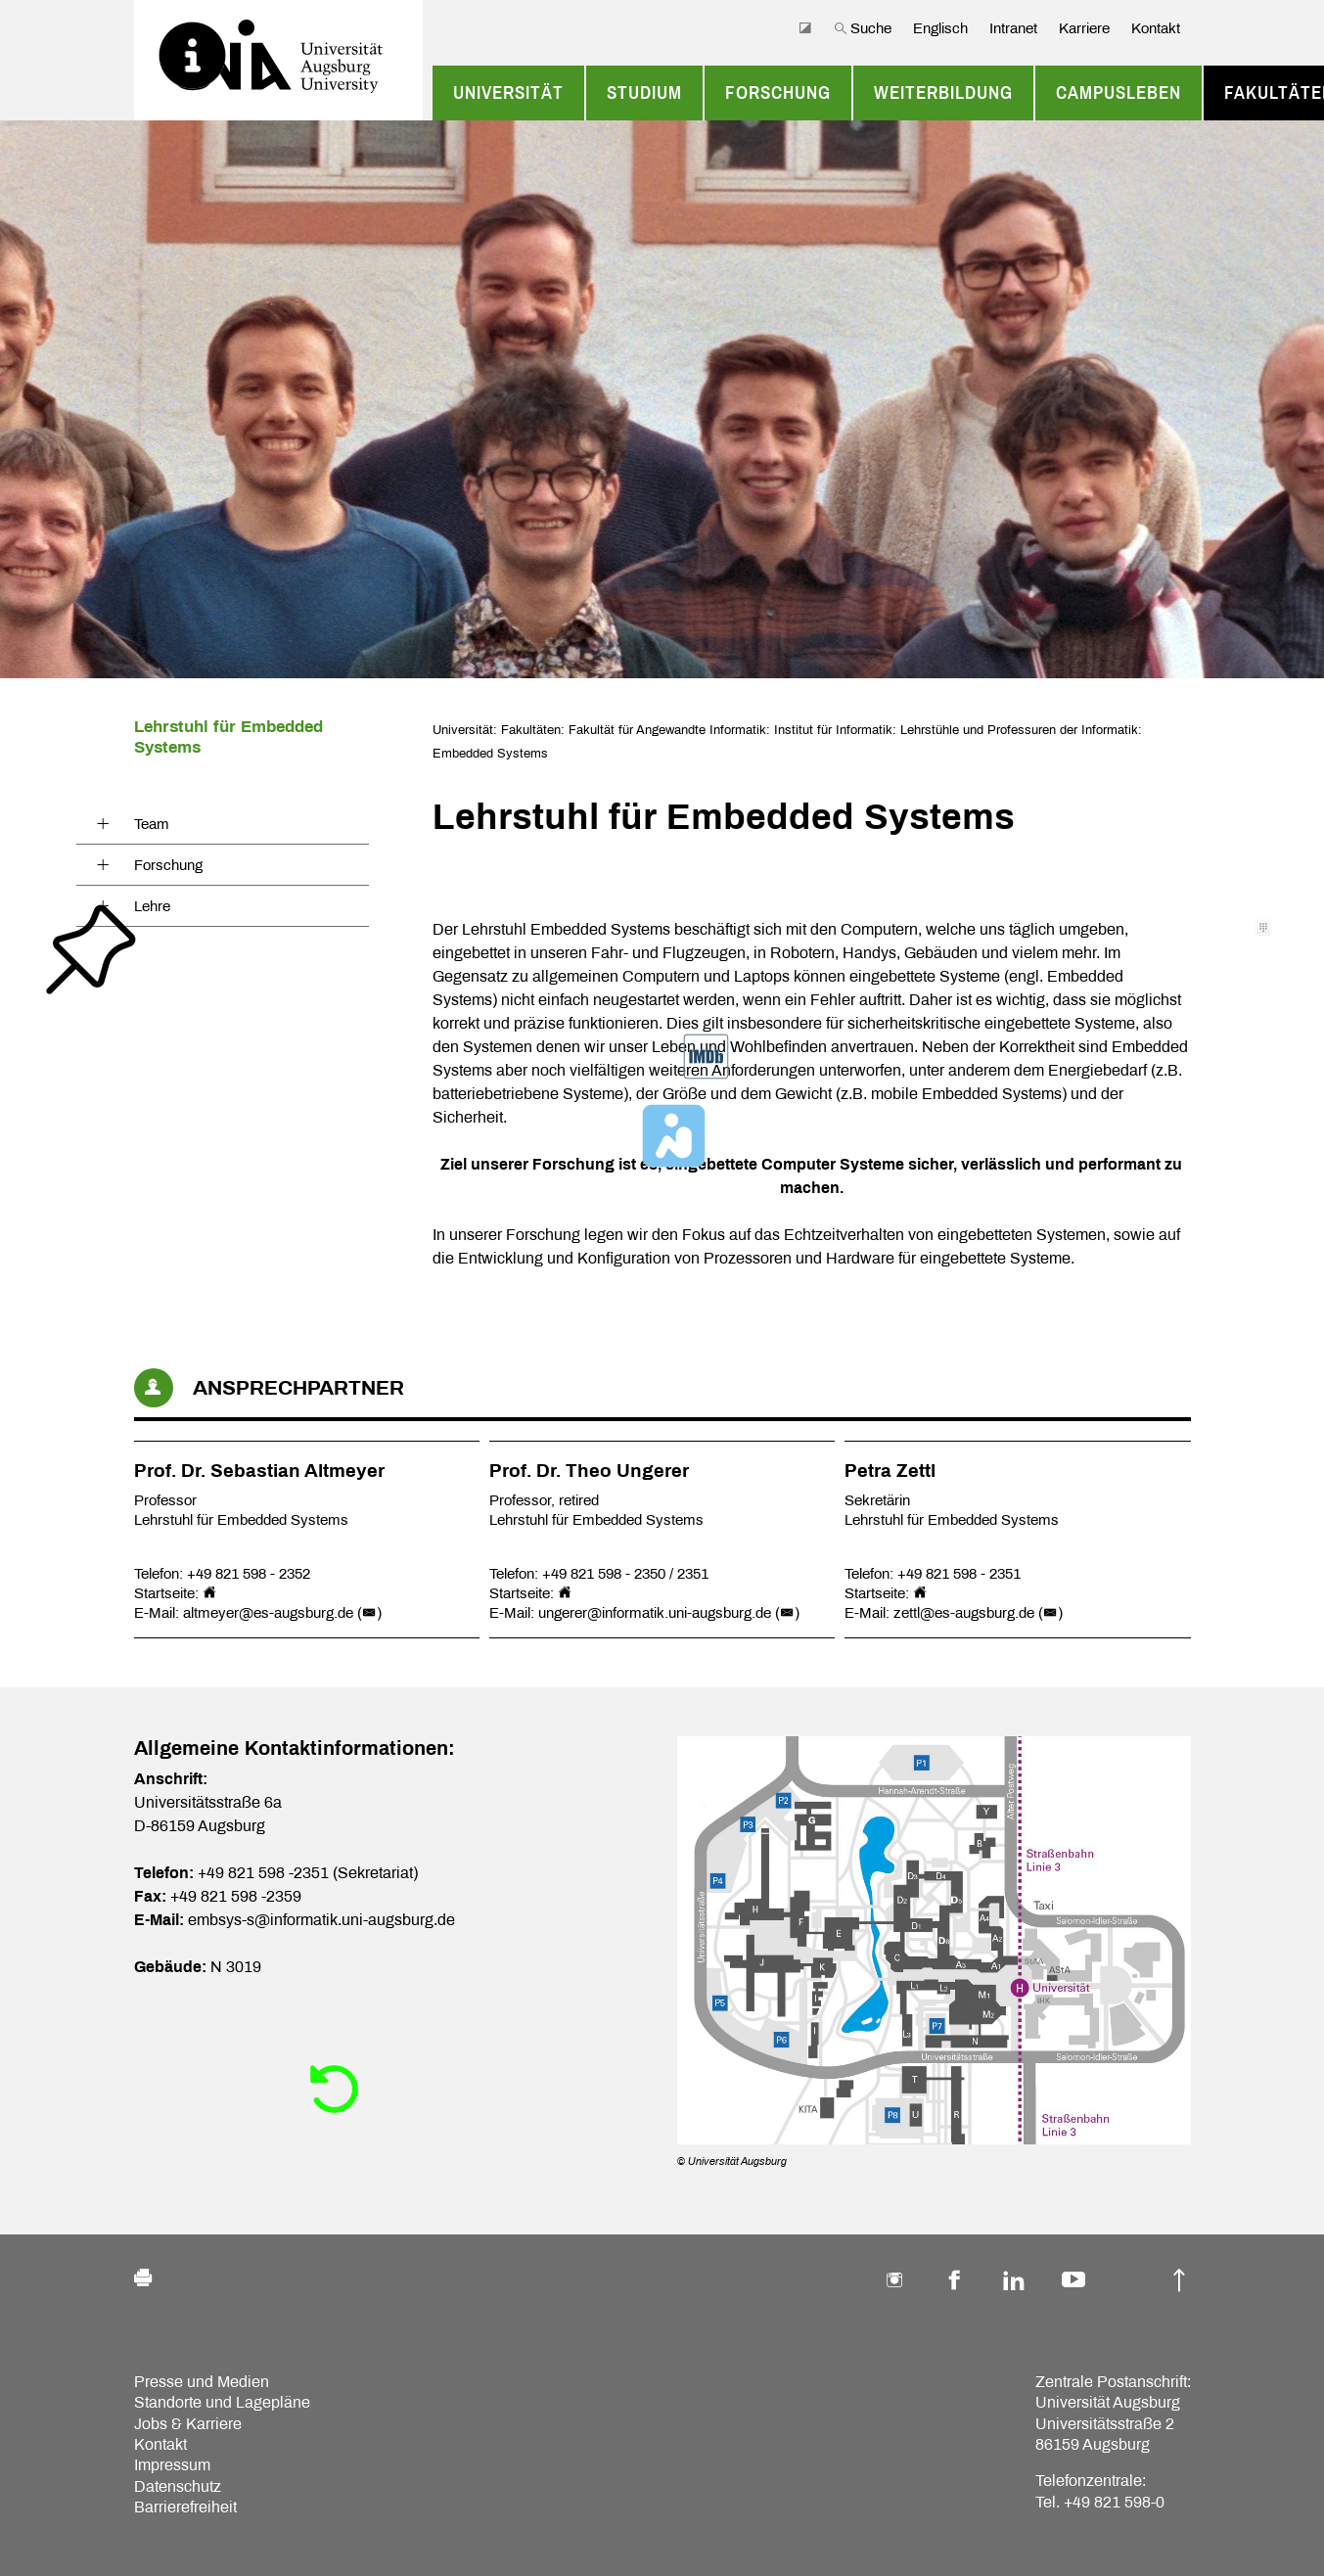  Describe the element at coordinates (192, 55) in the screenshot. I see `view more information or details` at that location.